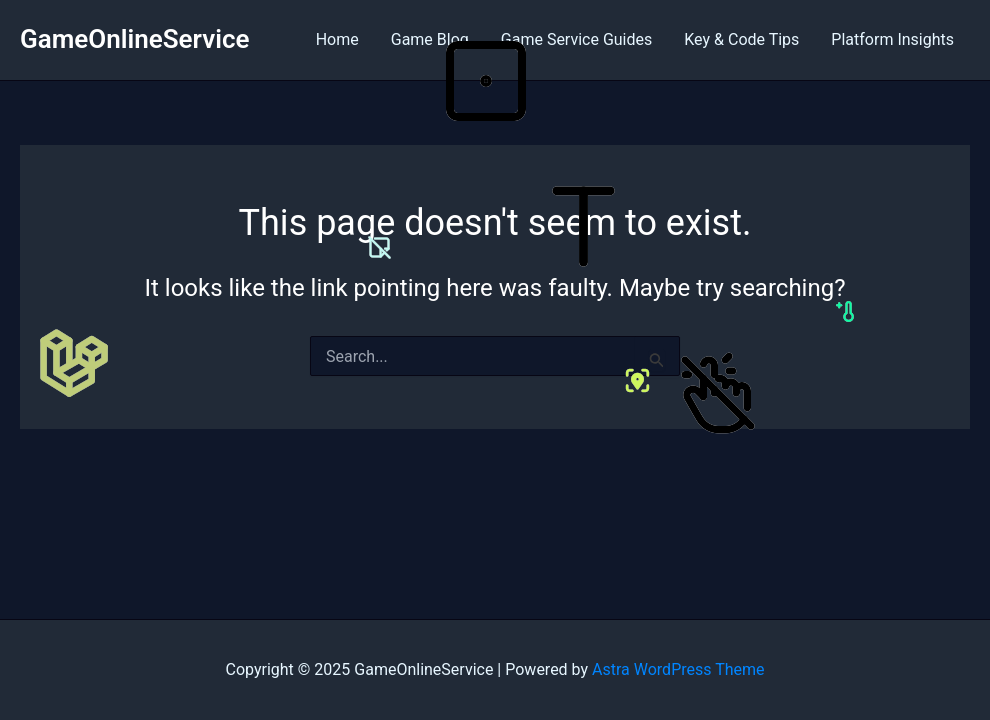  What do you see at coordinates (846, 311) in the screenshot?
I see `increase temperature setting` at bounding box center [846, 311].